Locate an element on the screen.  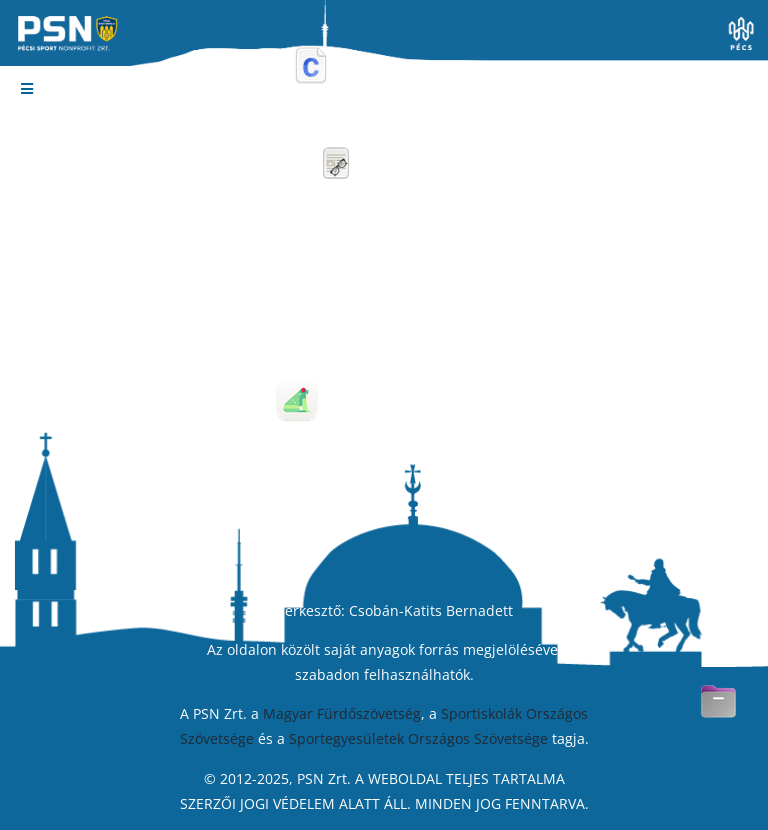
a C programming language source file is located at coordinates (311, 65).